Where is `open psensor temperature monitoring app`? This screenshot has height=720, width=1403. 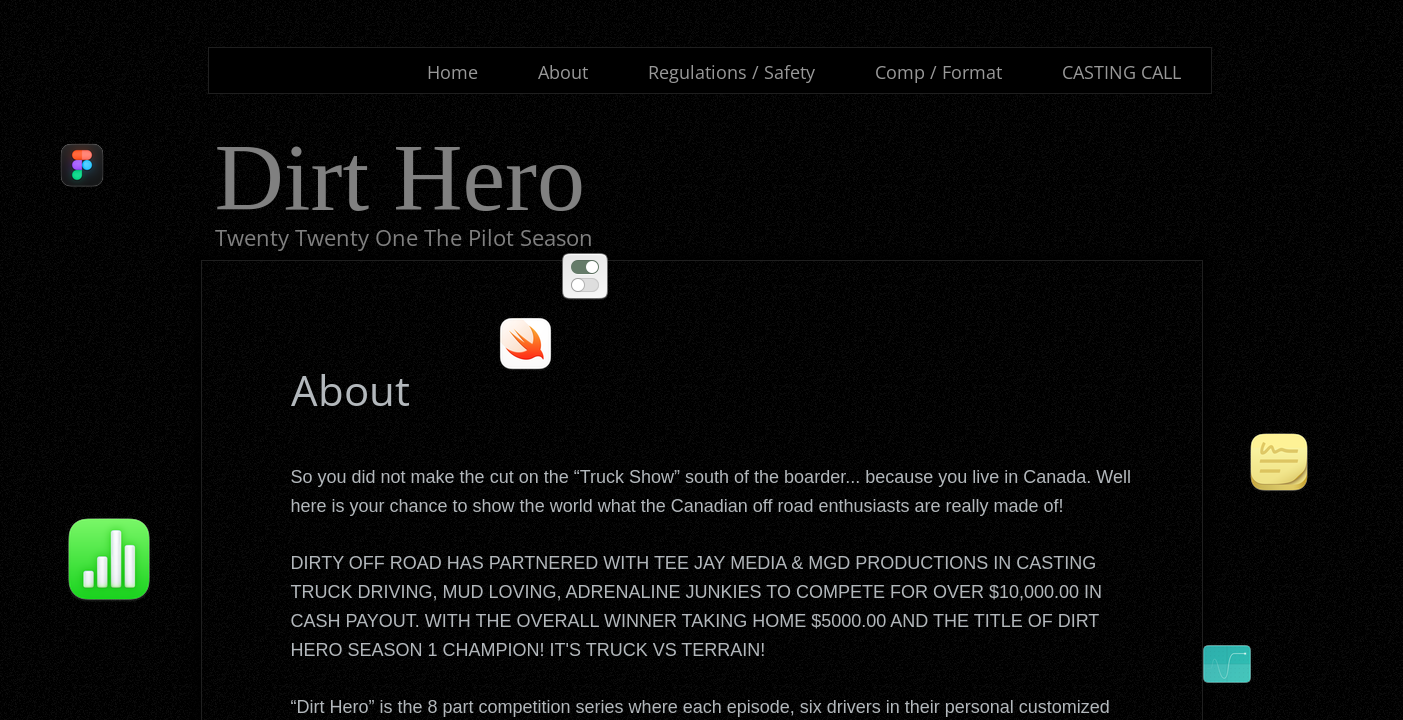 open psensor temperature monitoring app is located at coordinates (1227, 664).